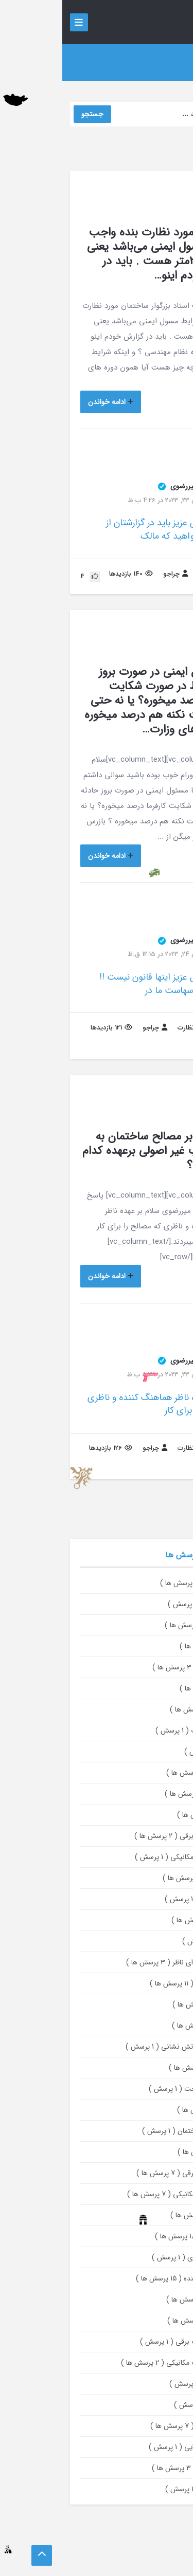 This screenshot has width=193, height=2576. I want to click on cheese or dairy food item in a game inventory, so click(154, 873).